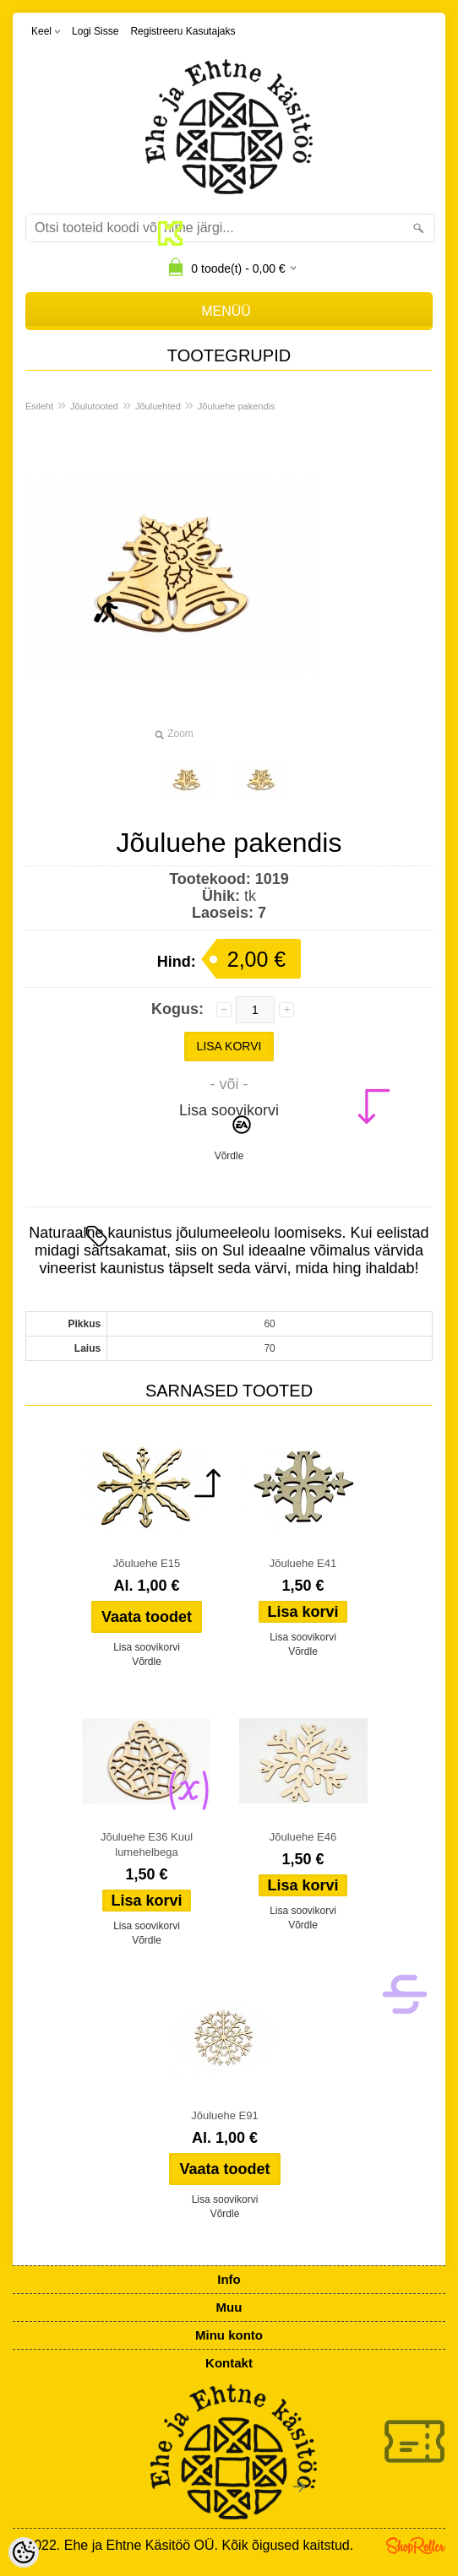 The image size is (458, 2576). Describe the element at coordinates (405, 1994) in the screenshot. I see `apply strikethrough formatting to selected text` at that location.